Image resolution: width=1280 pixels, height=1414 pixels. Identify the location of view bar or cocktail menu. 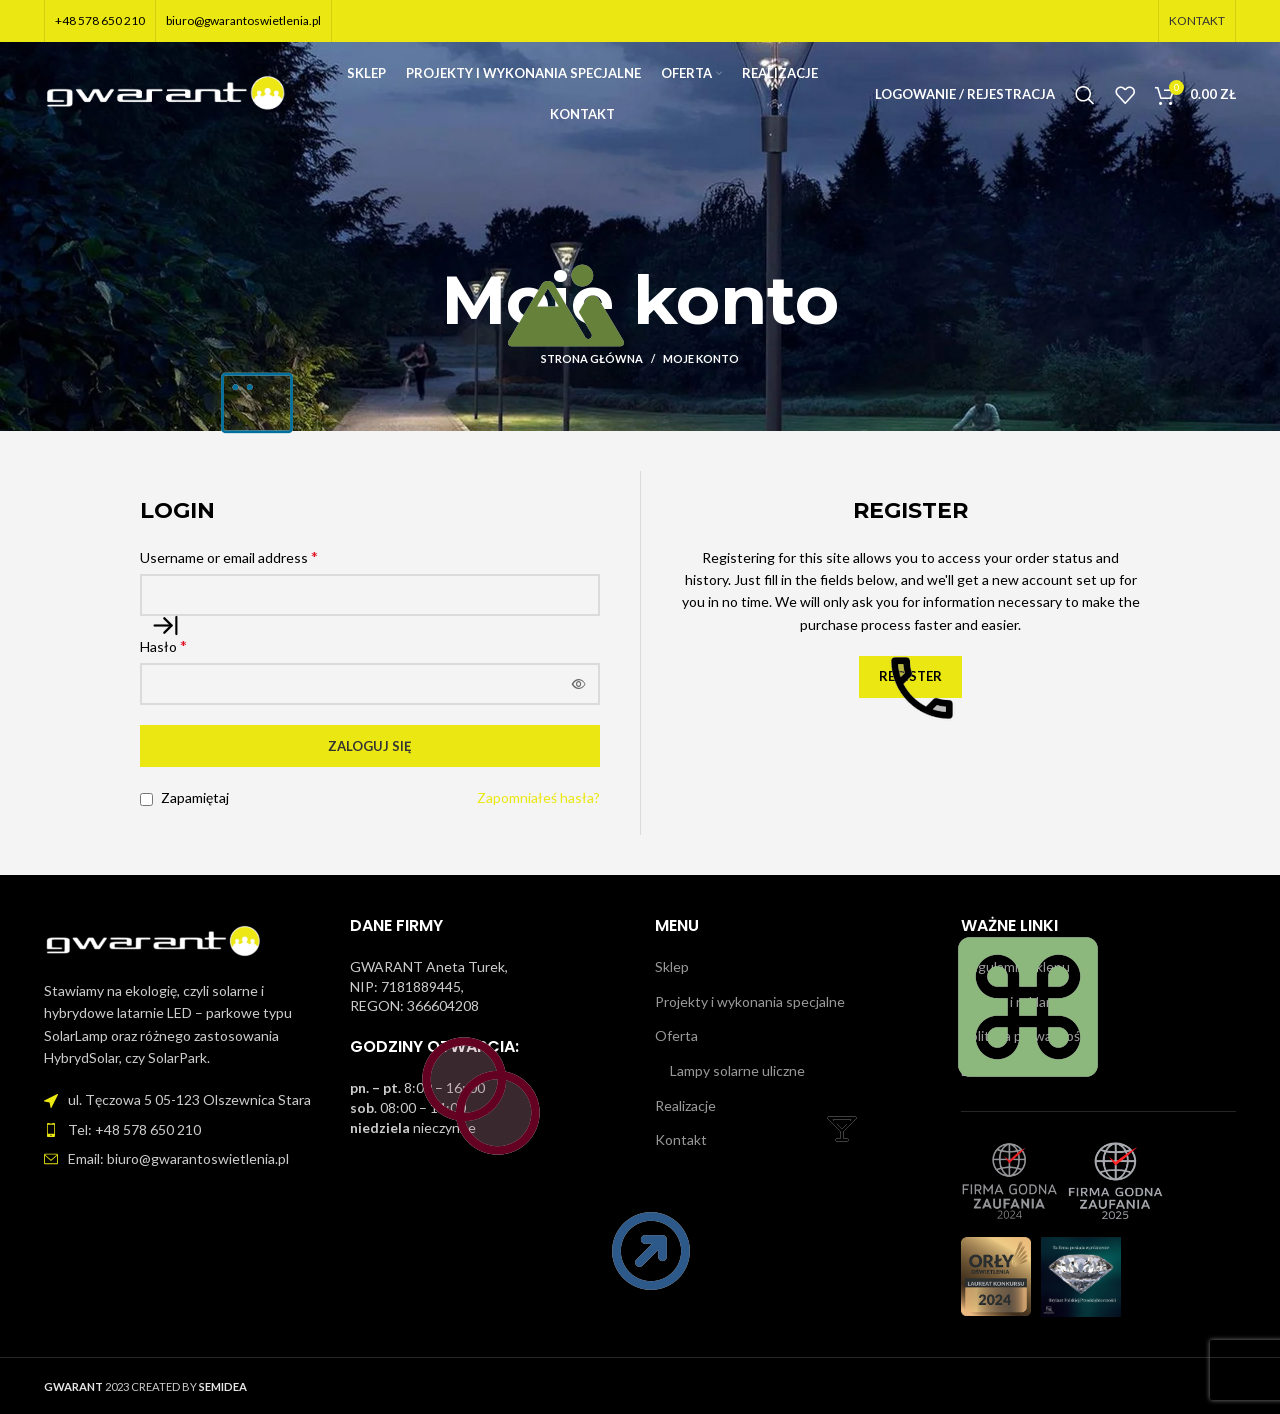
(842, 1129).